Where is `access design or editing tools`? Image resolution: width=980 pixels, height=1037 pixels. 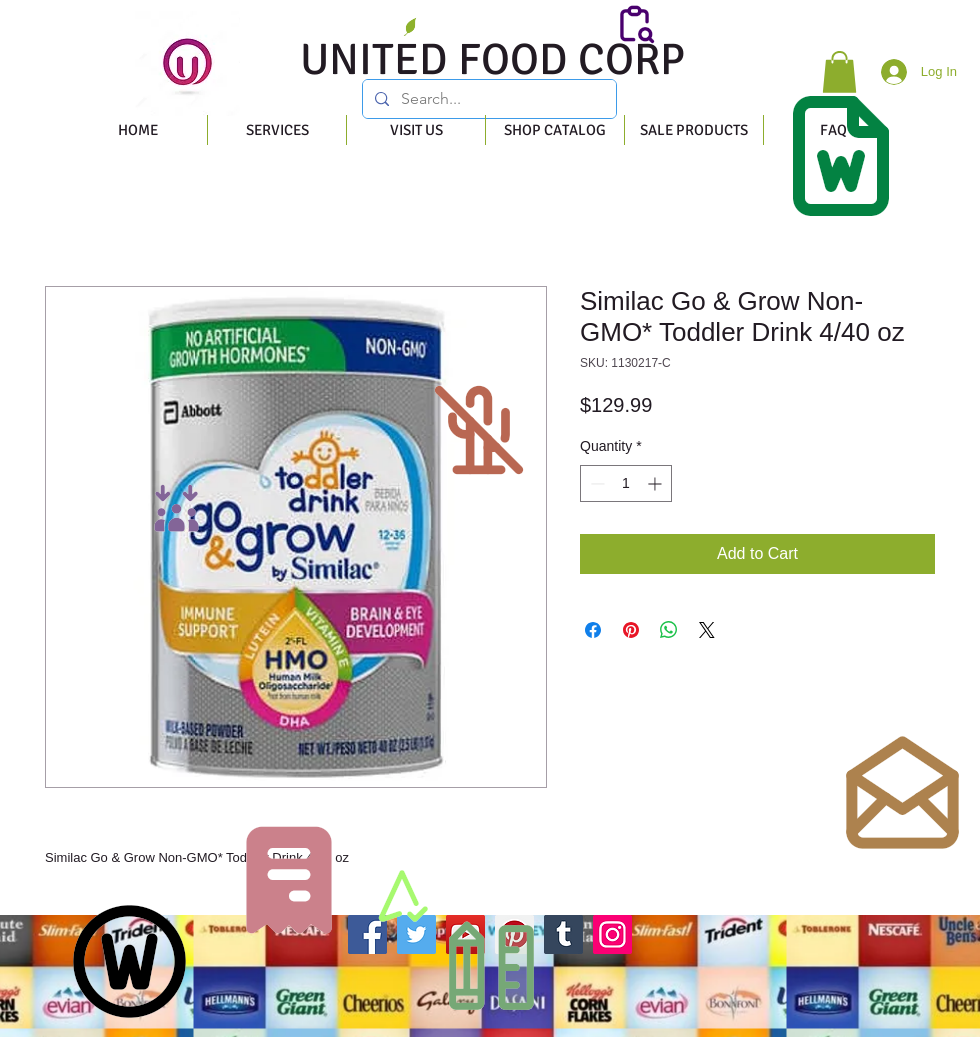
access design or editing tools is located at coordinates (491, 967).